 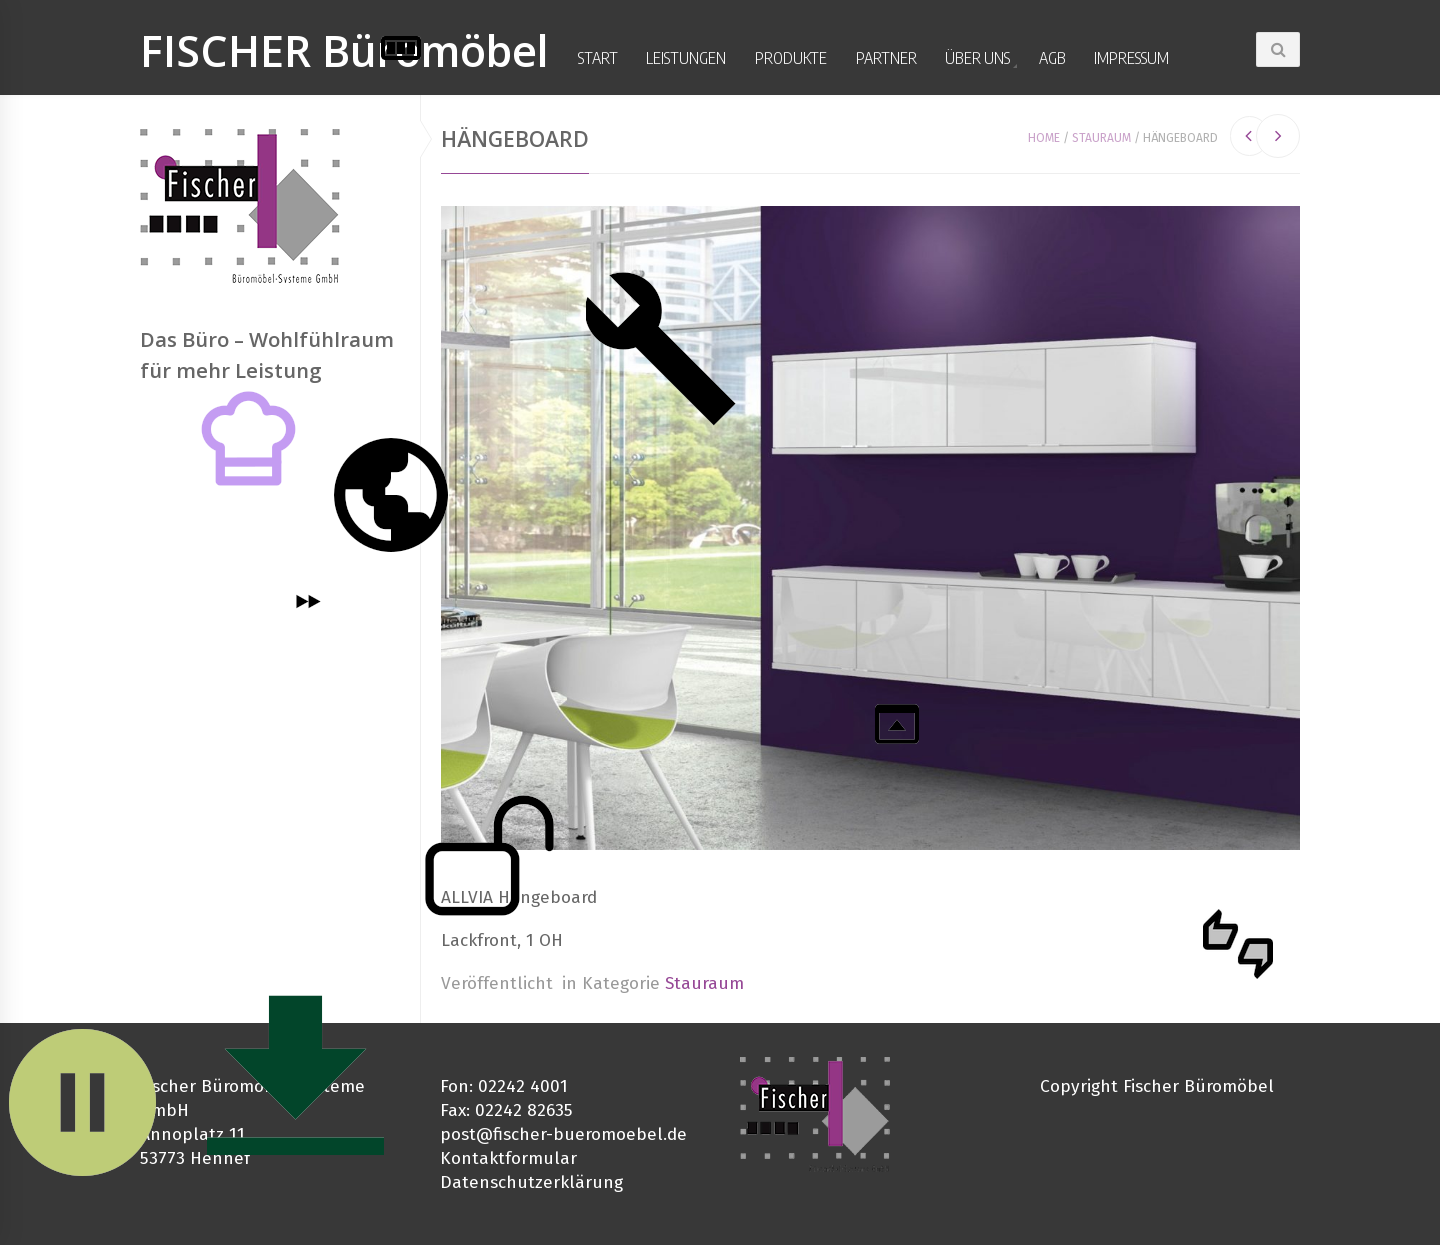 I want to click on indicates full battery charge, so click(x=401, y=48).